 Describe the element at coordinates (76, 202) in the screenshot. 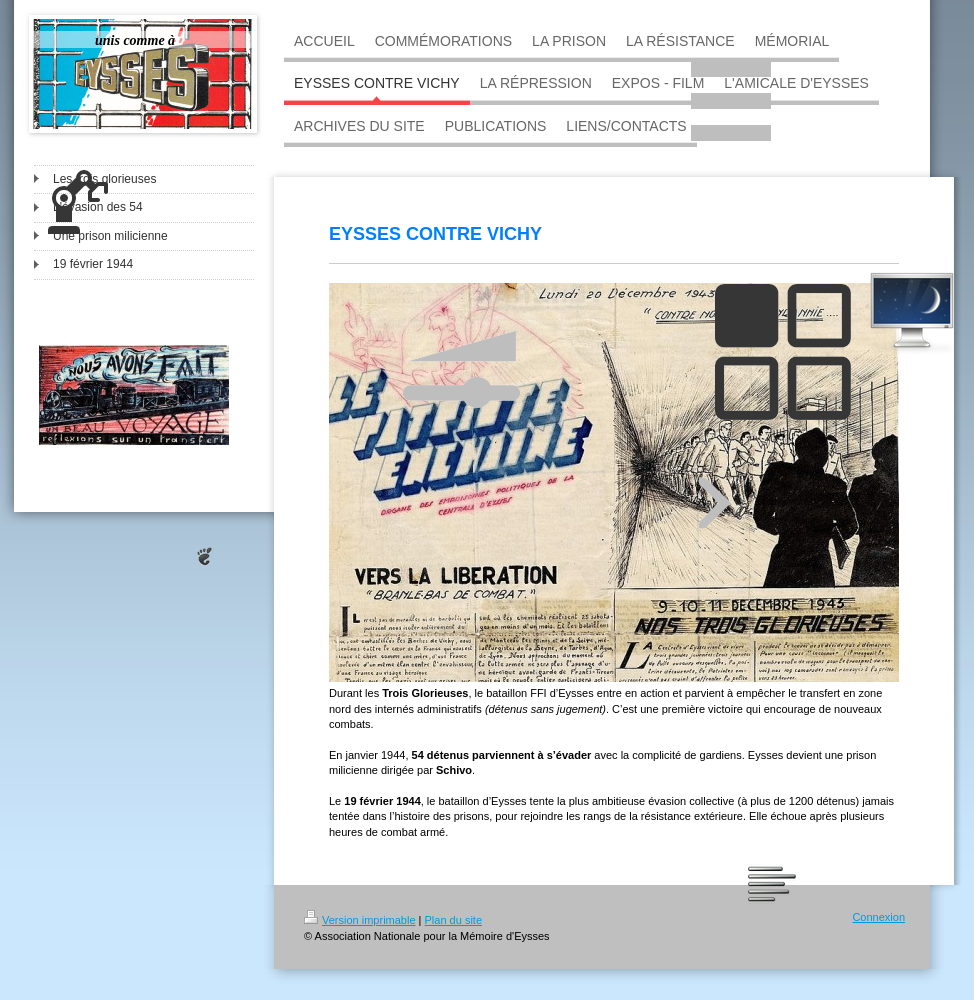

I see `open builder or automation tools` at that location.